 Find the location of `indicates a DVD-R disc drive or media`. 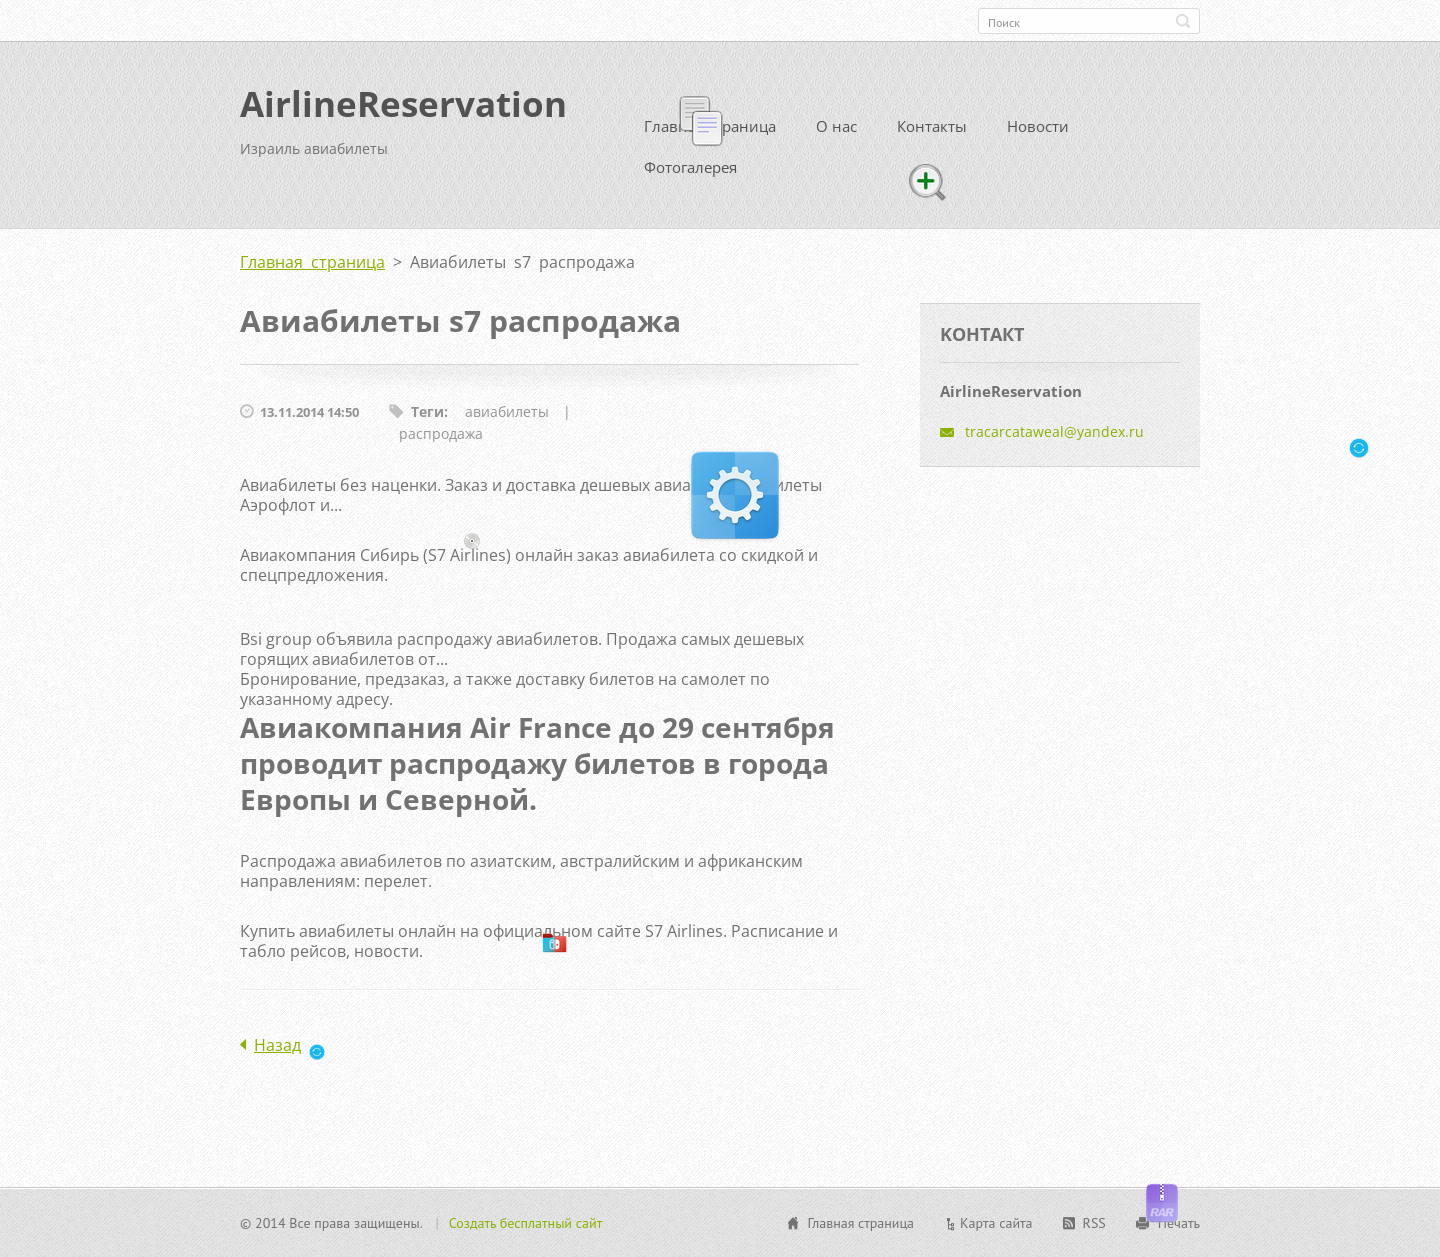

indicates a DVD-R disc drive or media is located at coordinates (472, 541).